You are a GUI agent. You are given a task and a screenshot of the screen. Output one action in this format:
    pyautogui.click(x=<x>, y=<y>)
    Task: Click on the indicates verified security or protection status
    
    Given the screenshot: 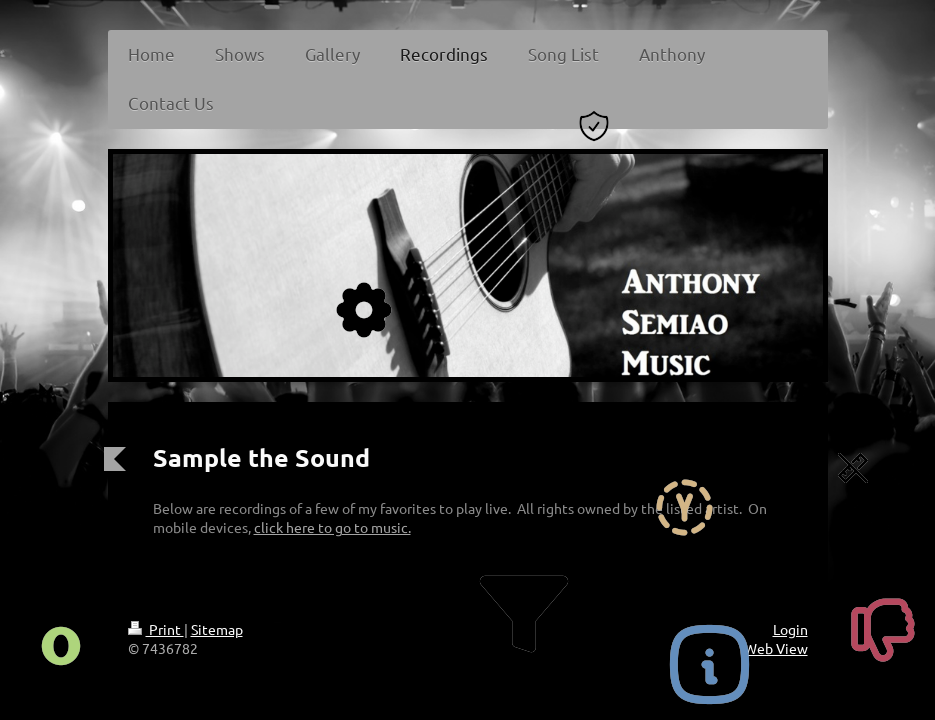 What is the action you would take?
    pyautogui.click(x=594, y=126)
    